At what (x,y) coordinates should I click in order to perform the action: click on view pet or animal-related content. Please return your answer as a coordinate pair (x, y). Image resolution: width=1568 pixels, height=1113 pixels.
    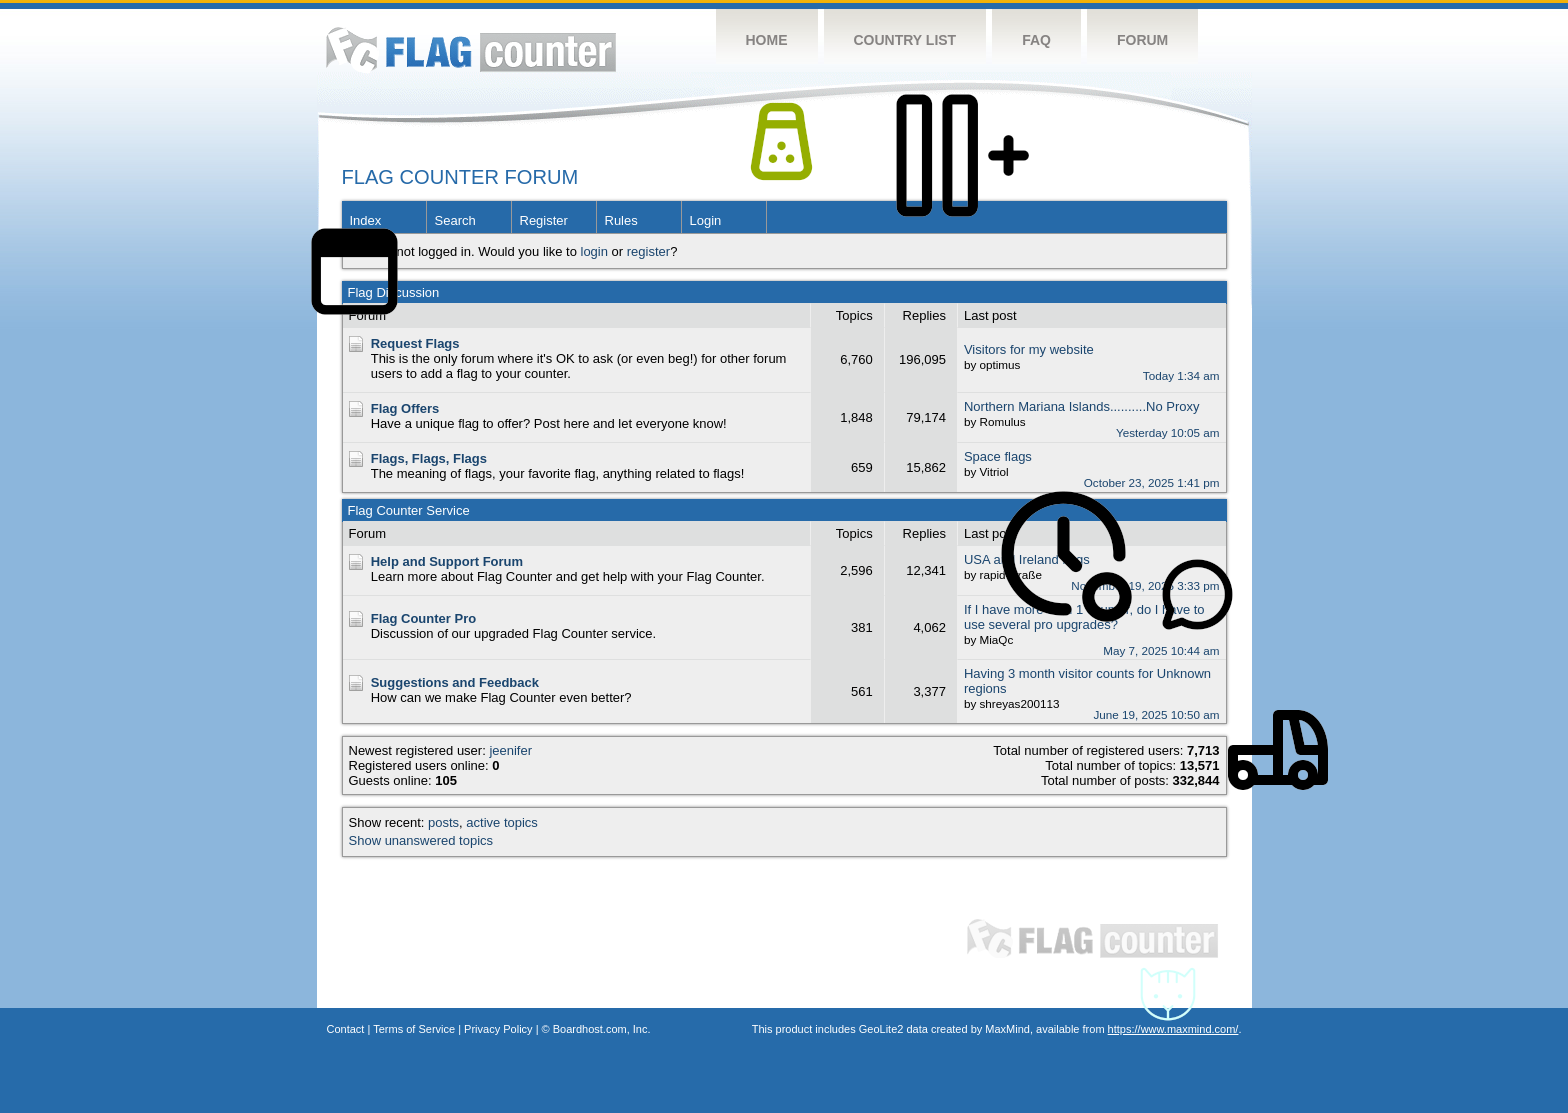
    Looking at the image, I should click on (1168, 993).